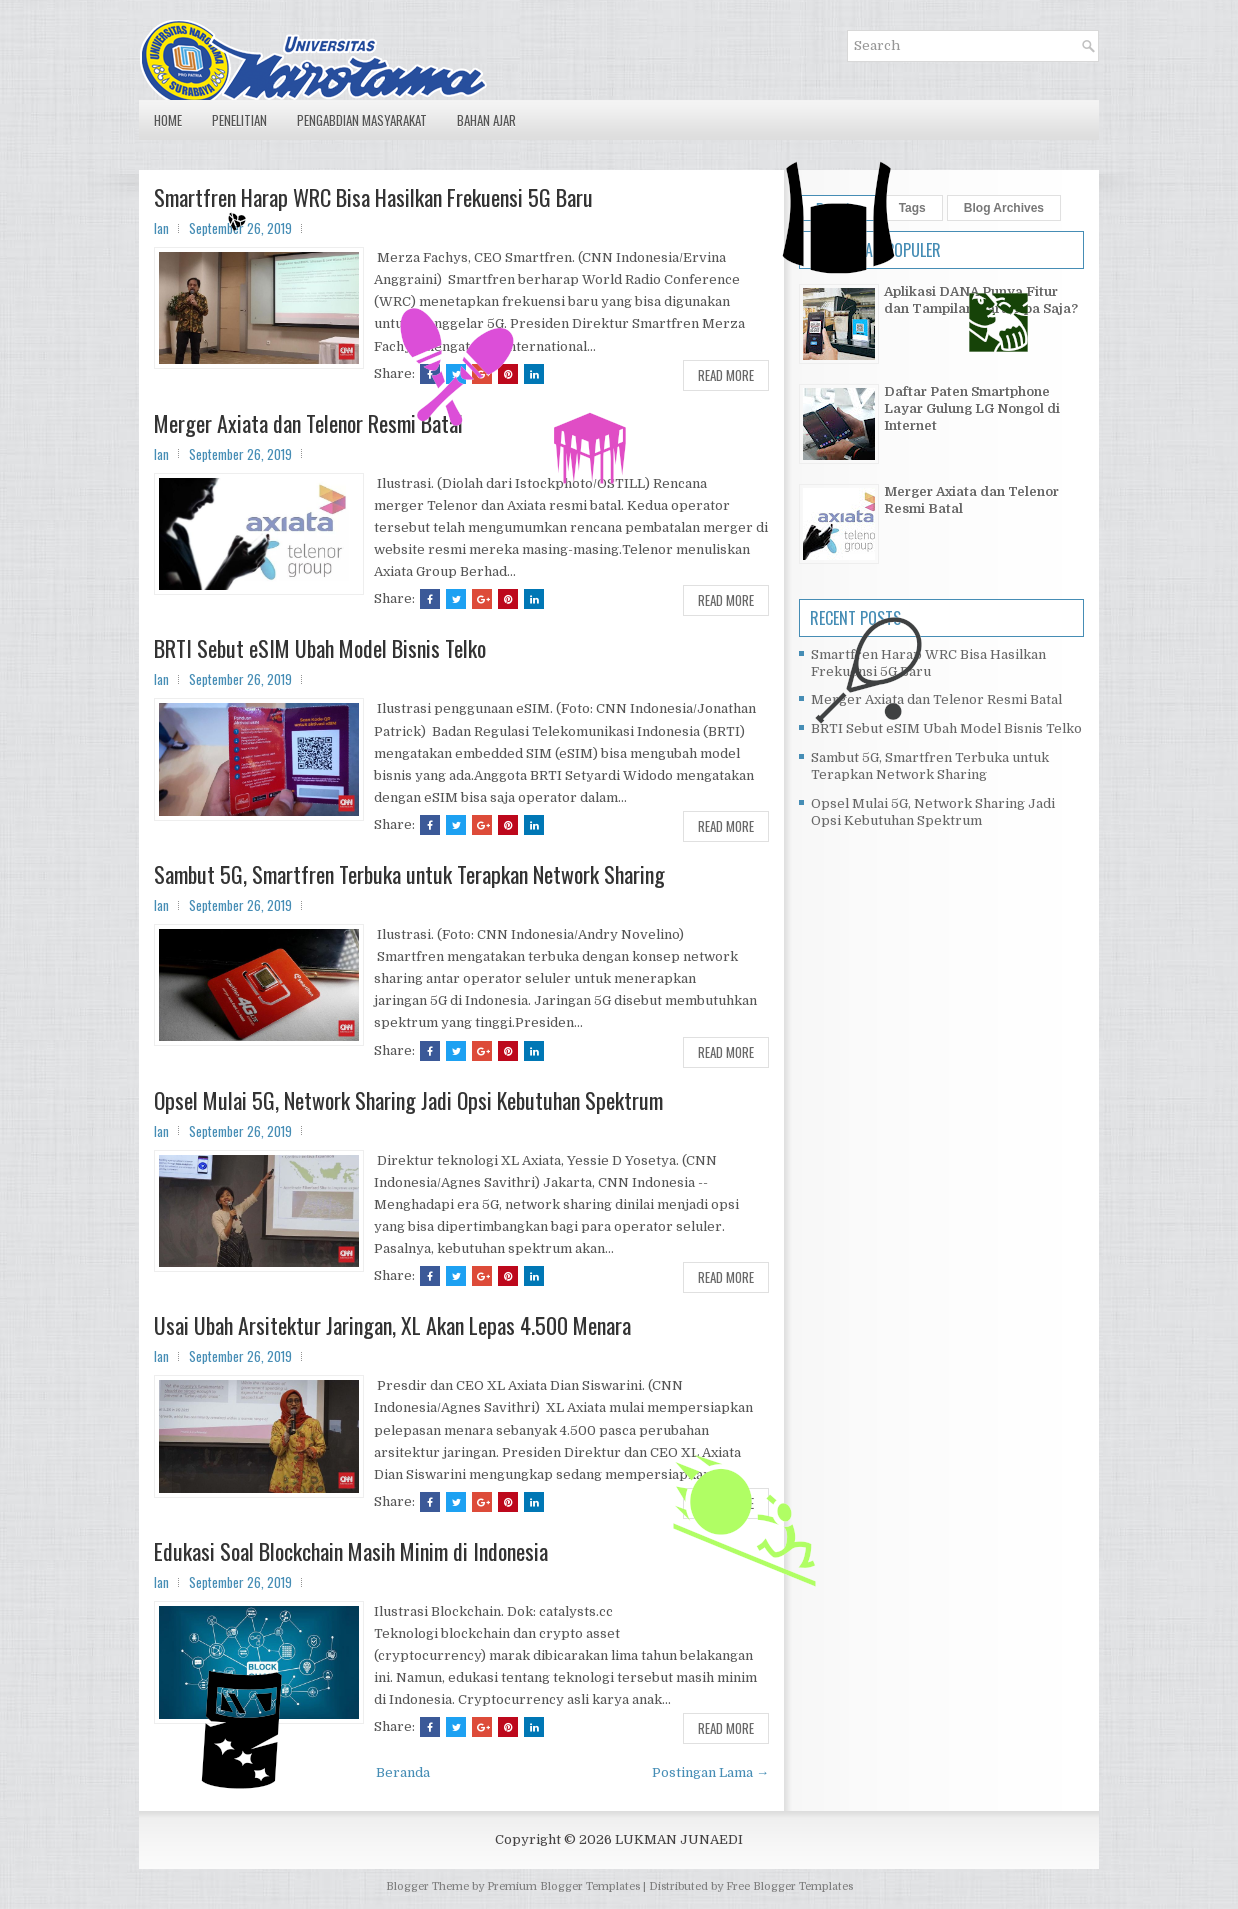  Describe the element at coordinates (838, 217) in the screenshot. I see `enter the arena or battle mode` at that location.